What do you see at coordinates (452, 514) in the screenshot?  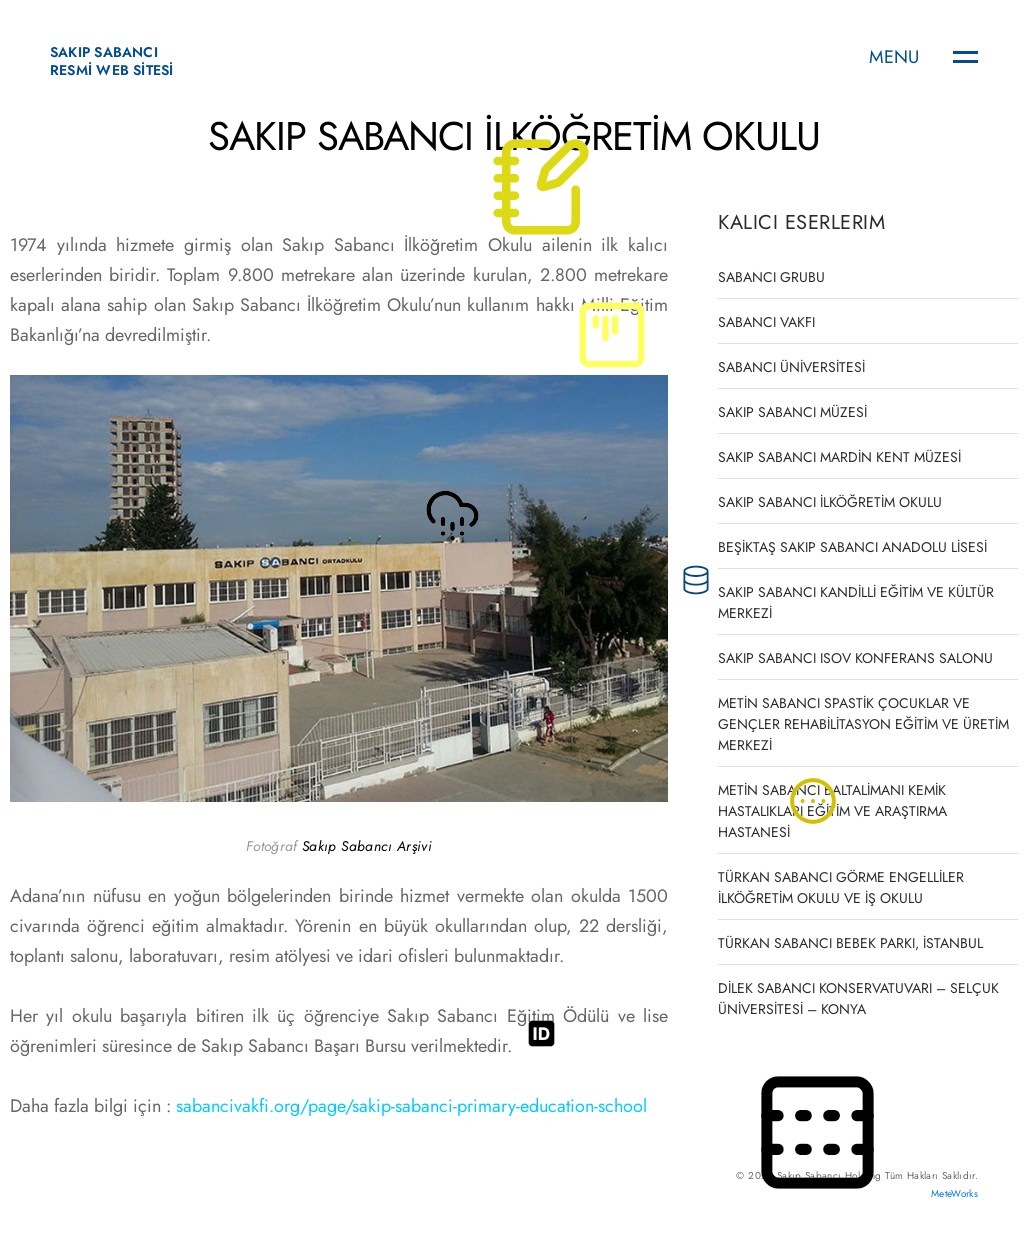 I see `indicates hail weather conditions` at bounding box center [452, 514].